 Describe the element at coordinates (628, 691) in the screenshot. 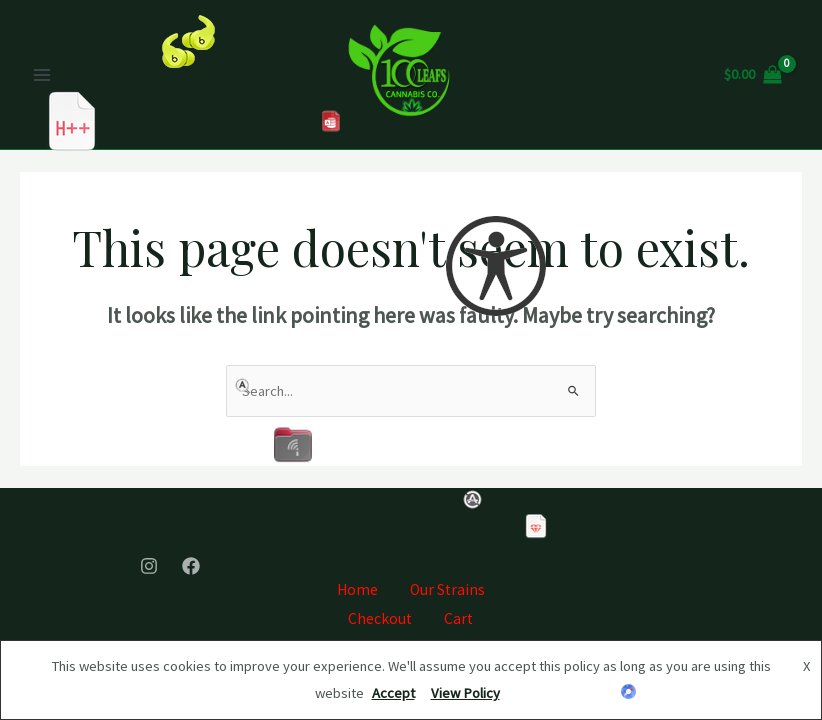

I see `launch the web browser app` at that location.